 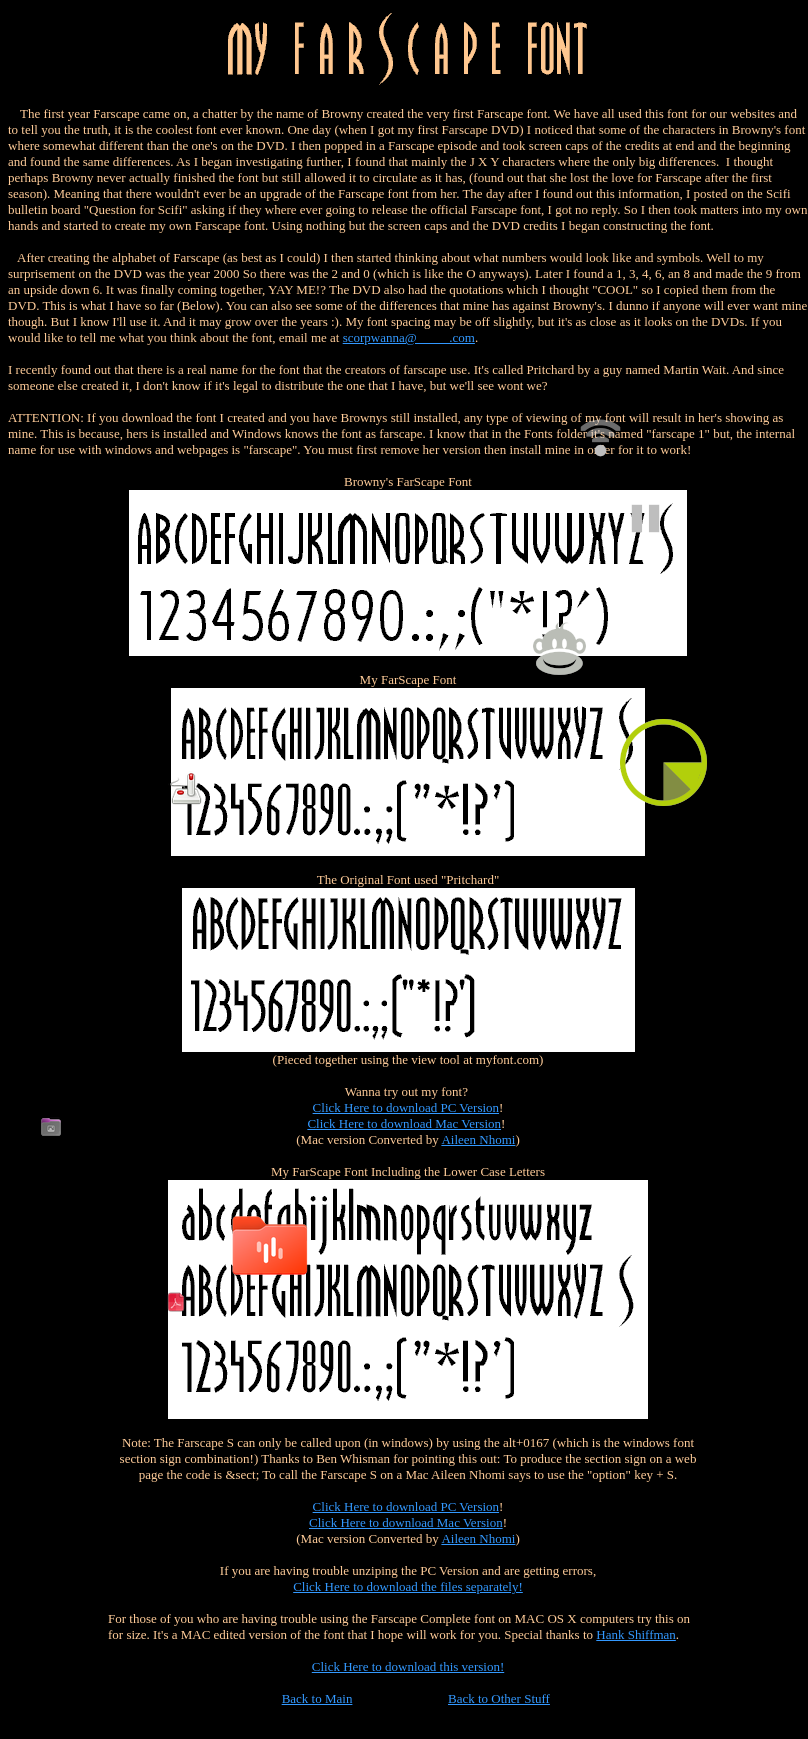 What do you see at coordinates (663, 762) in the screenshot?
I see `view disk storage usage` at bounding box center [663, 762].